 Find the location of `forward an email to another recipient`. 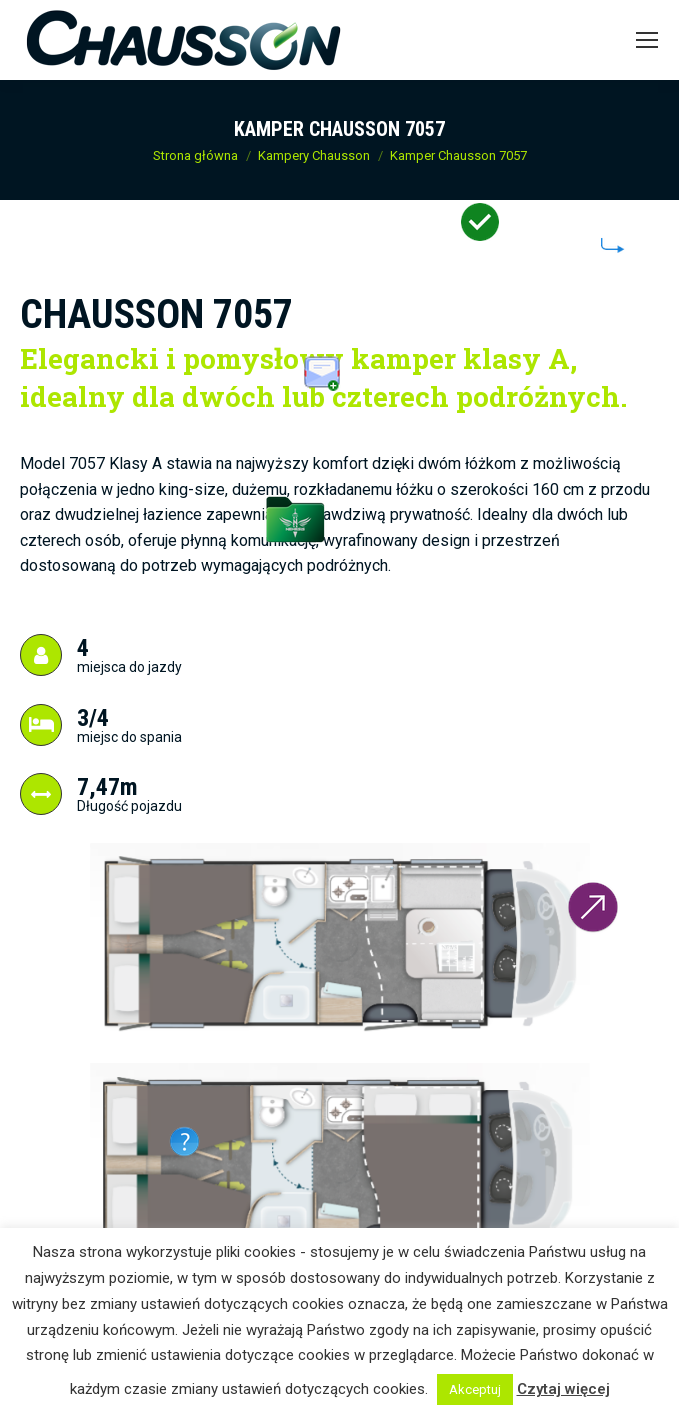

forward an email to another recipient is located at coordinates (613, 244).